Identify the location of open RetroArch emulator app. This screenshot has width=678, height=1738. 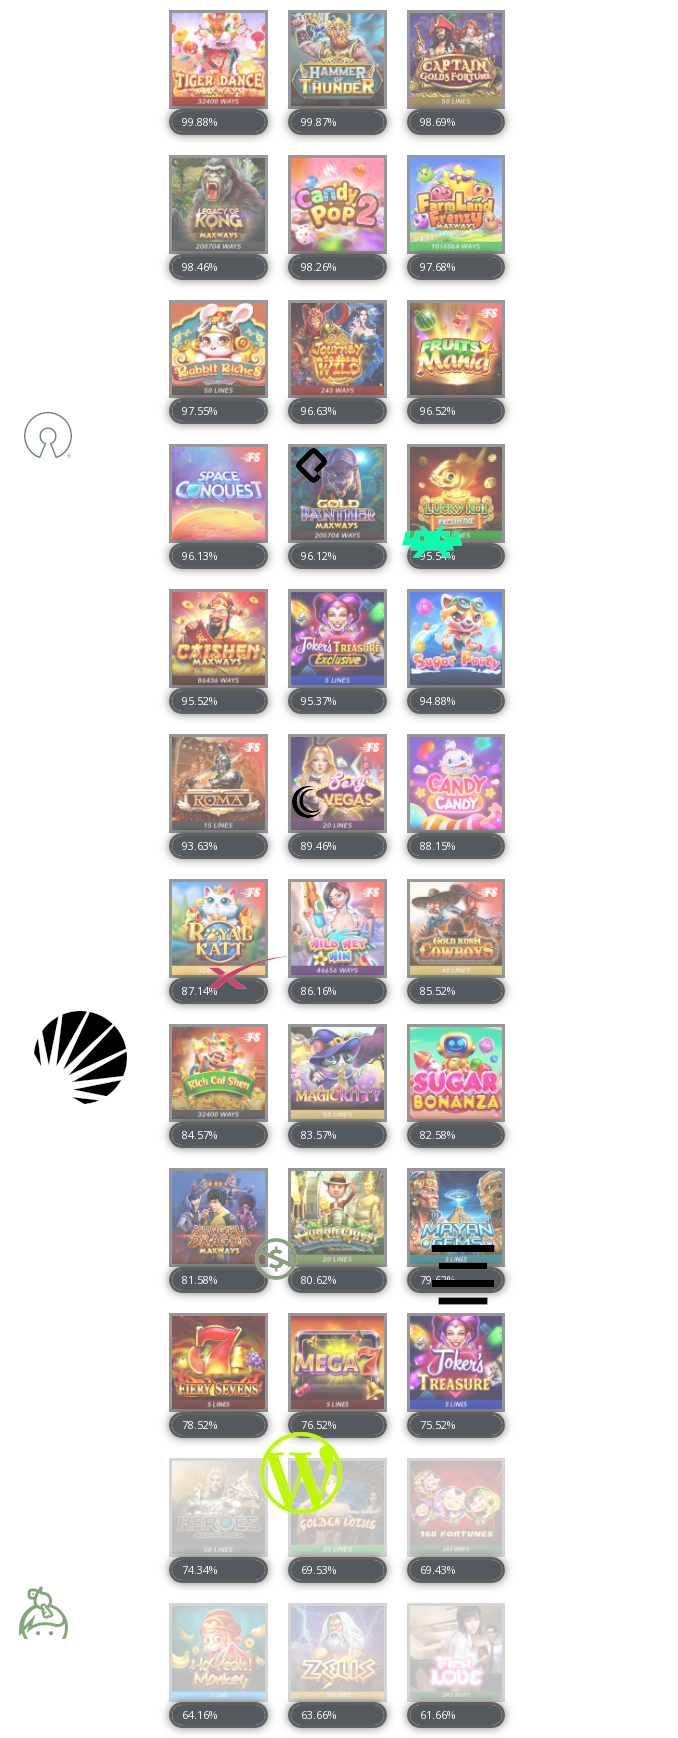
(432, 542).